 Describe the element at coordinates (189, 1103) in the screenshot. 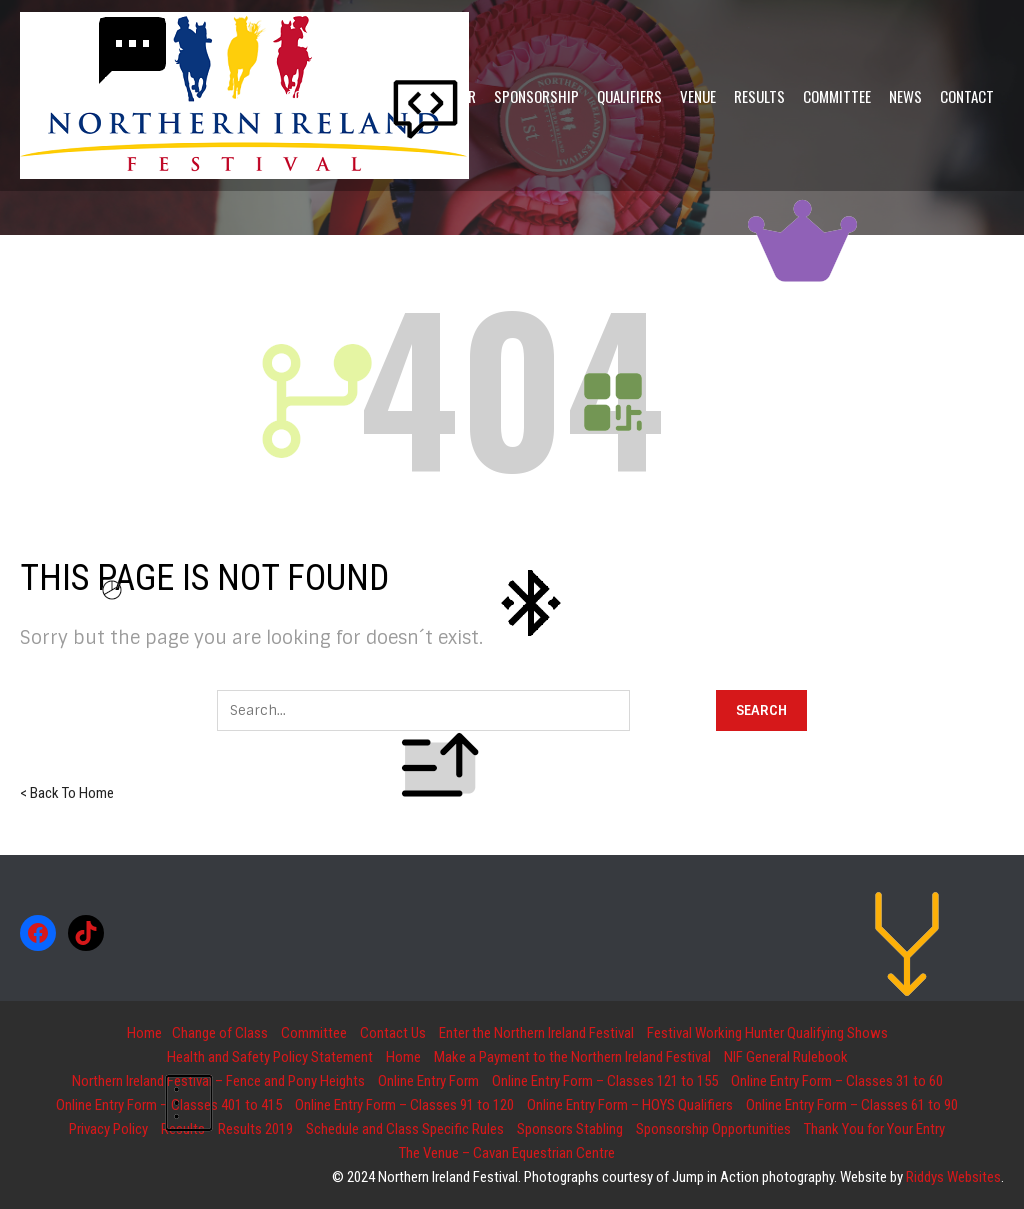

I see `view screenplay or script documents` at that location.